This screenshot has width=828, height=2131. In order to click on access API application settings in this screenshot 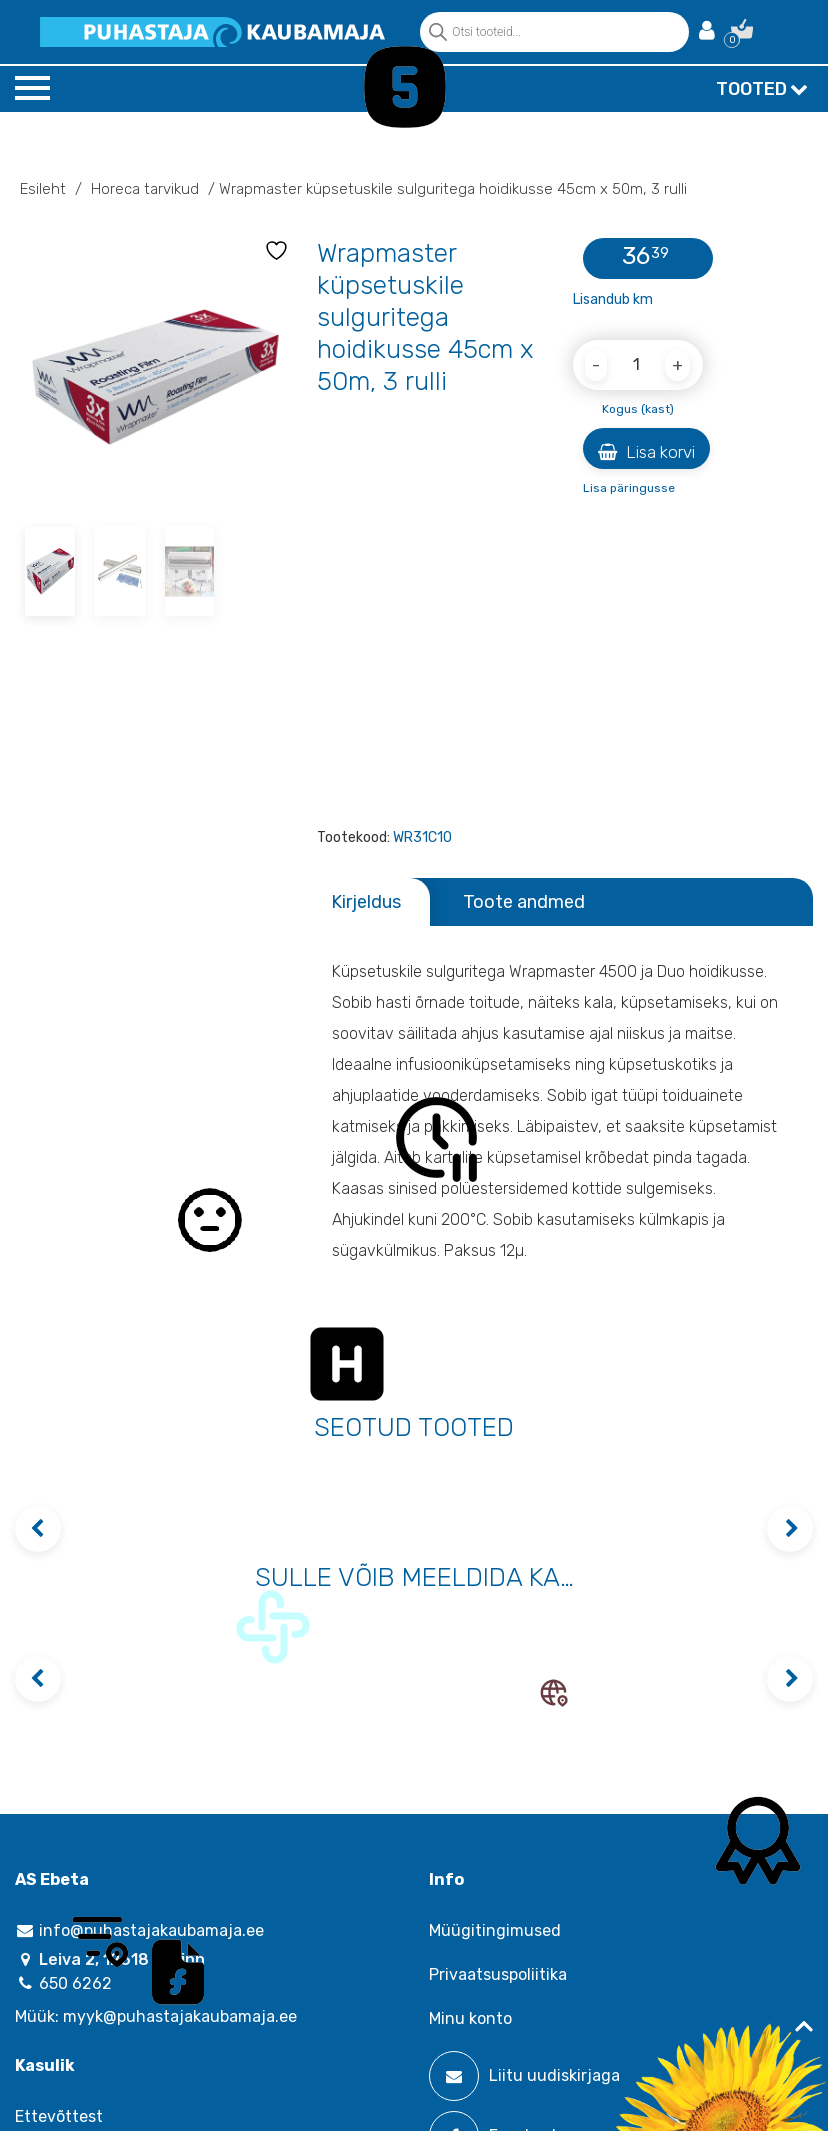, I will do `click(273, 1627)`.